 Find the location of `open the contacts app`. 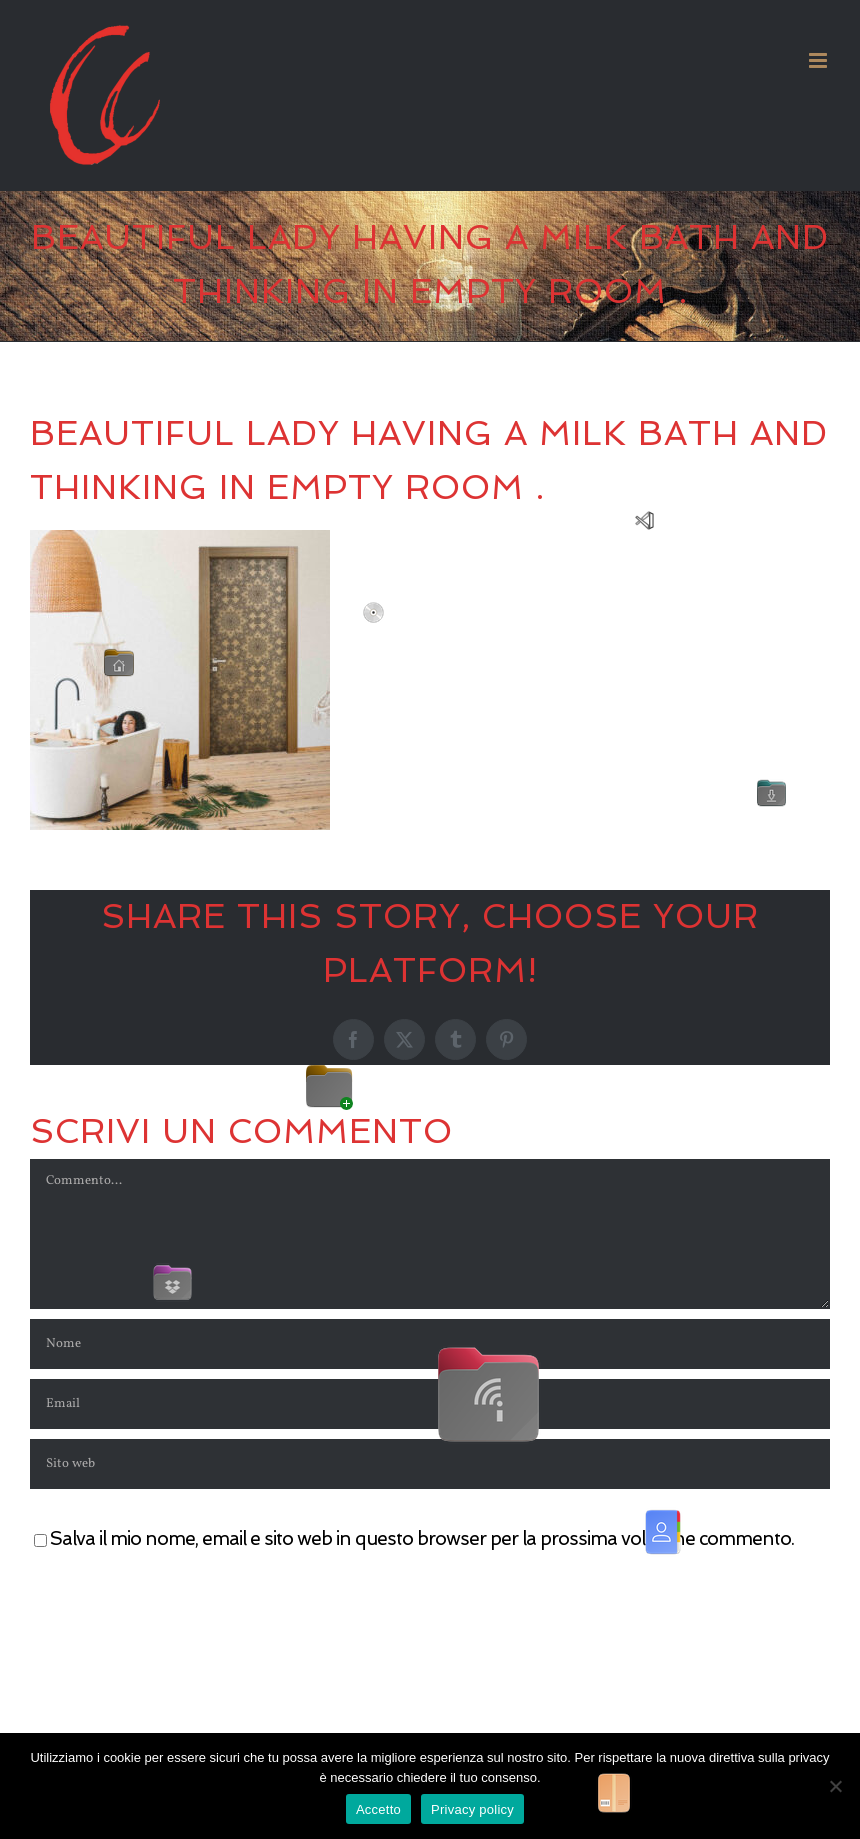

open the contacts app is located at coordinates (663, 1532).